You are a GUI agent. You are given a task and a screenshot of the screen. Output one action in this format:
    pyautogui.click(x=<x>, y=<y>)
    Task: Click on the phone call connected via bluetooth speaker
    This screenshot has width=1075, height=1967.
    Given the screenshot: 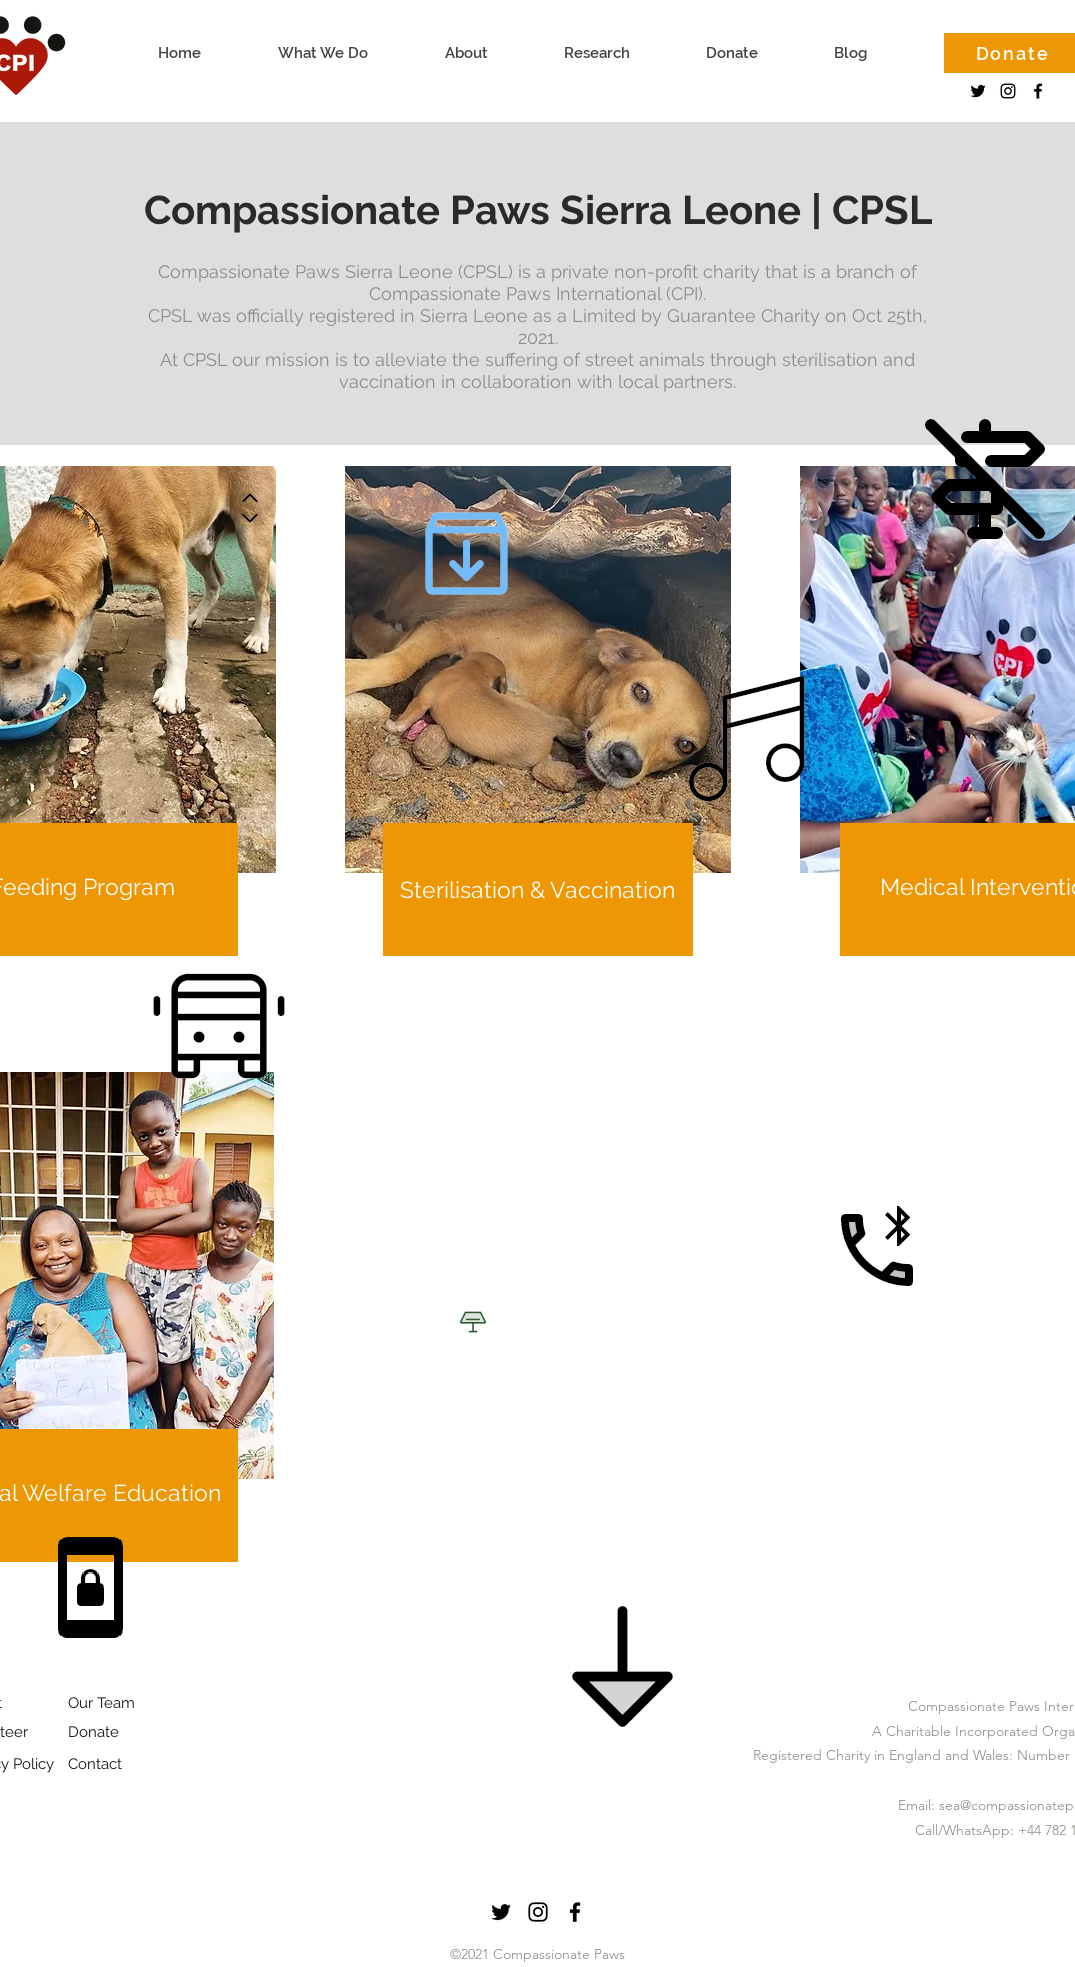 What is the action you would take?
    pyautogui.click(x=877, y=1250)
    